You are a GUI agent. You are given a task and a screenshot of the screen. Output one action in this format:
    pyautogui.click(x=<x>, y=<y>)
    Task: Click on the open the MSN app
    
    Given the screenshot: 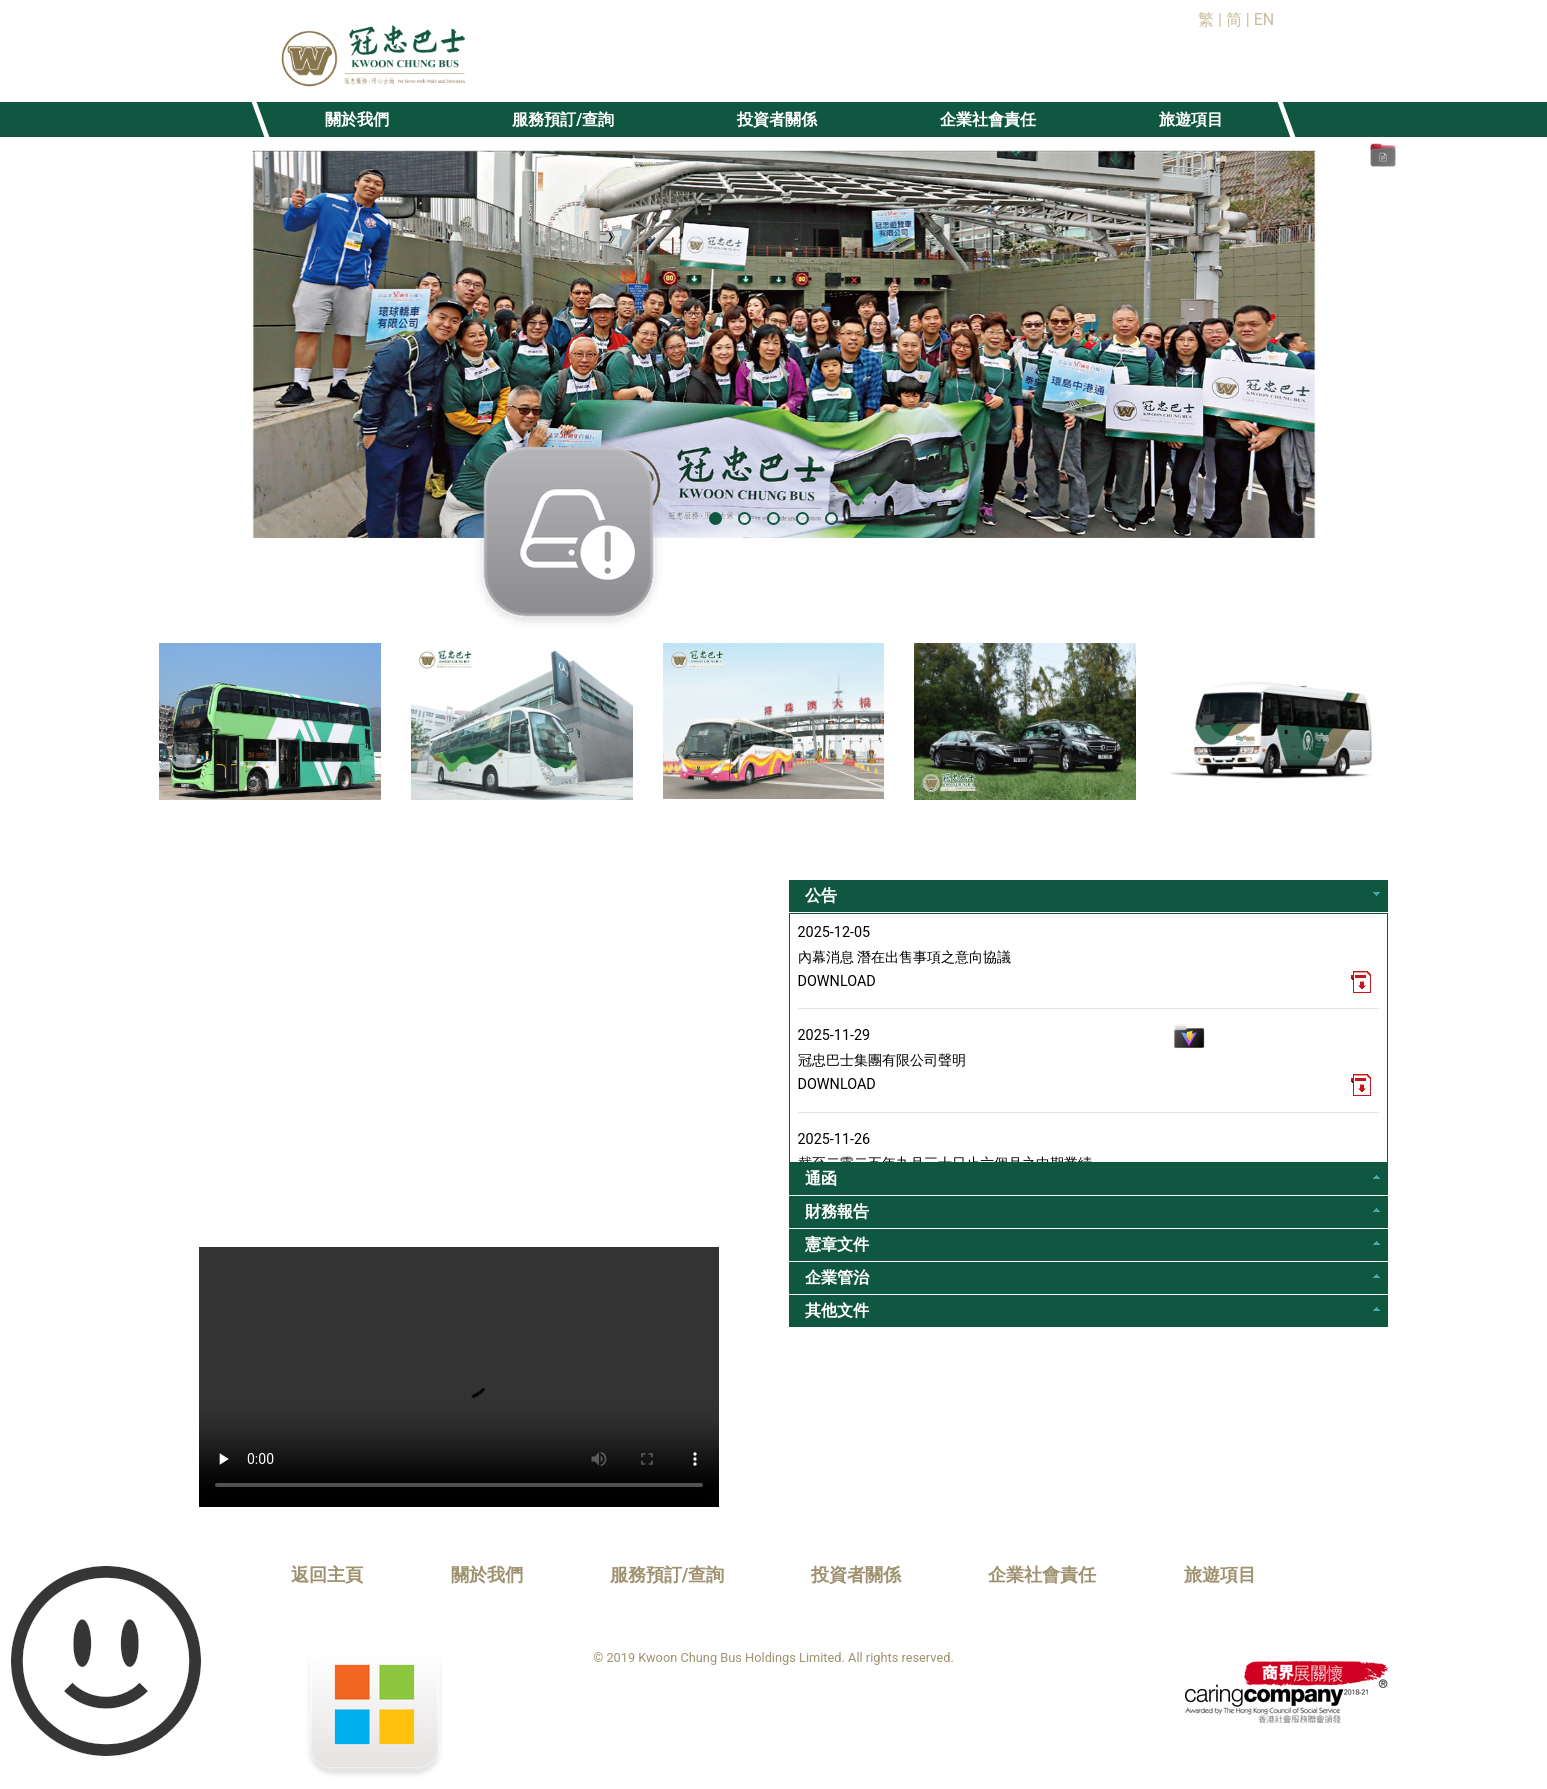 What is the action you would take?
    pyautogui.click(x=374, y=1704)
    